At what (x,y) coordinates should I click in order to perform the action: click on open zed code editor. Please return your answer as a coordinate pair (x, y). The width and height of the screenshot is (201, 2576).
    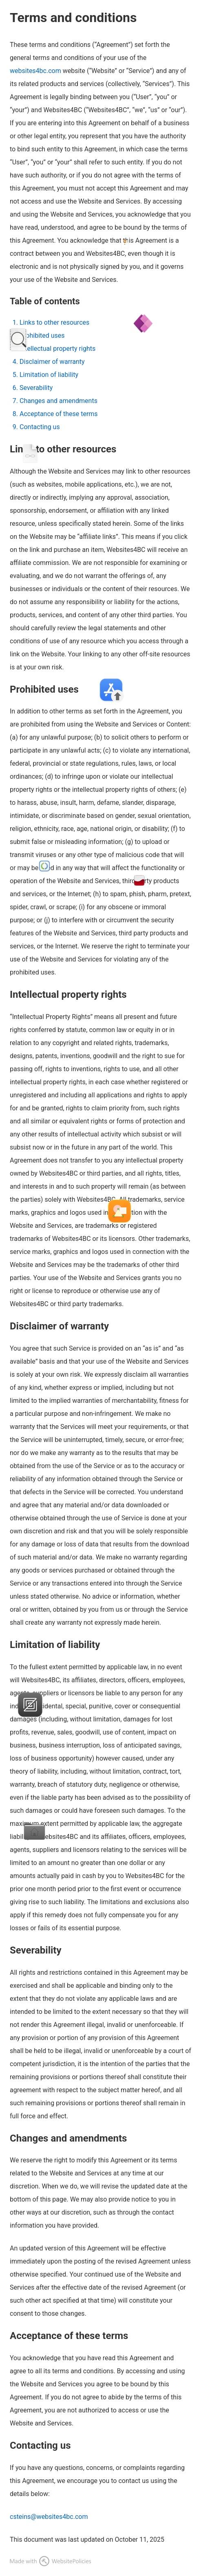
    Looking at the image, I should click on (30, 1705).